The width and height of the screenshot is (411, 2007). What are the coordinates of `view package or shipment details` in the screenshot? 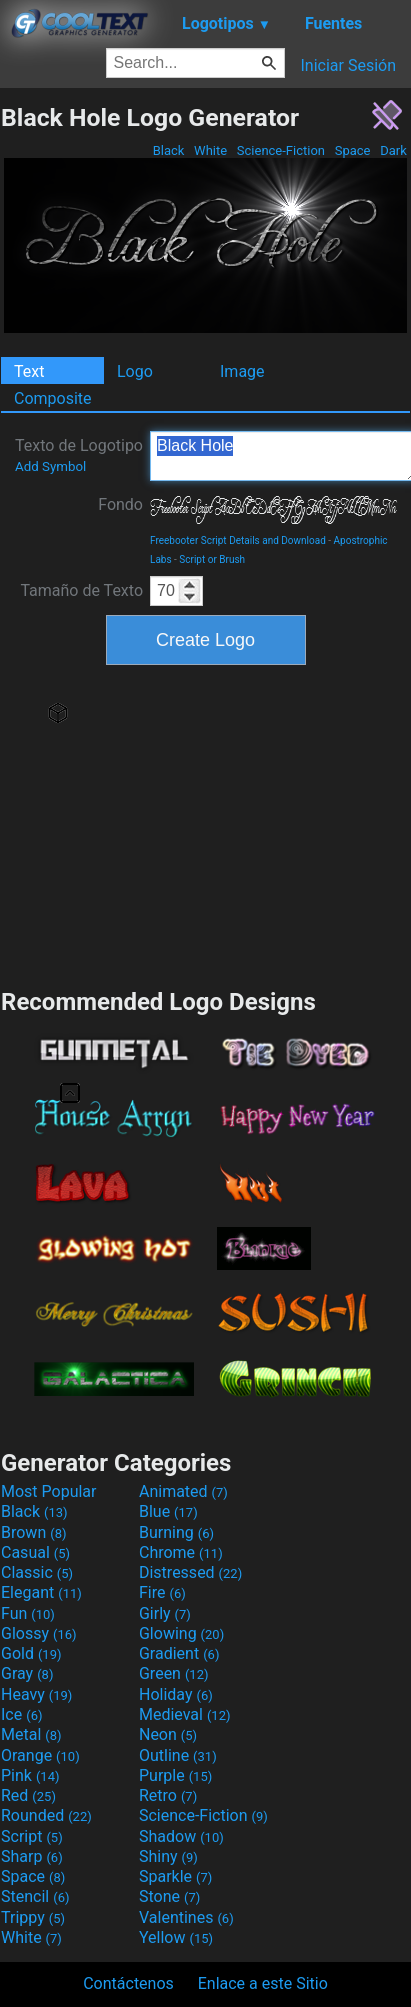 It's located at (58, 713).